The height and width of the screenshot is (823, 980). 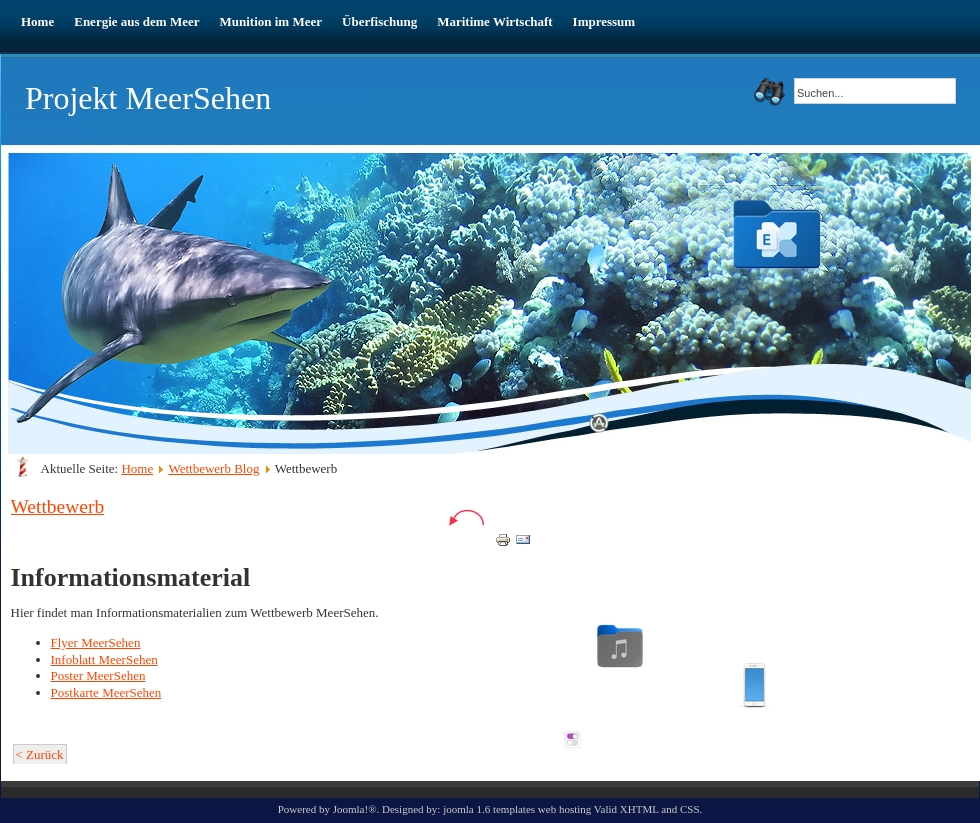 What do you see at coordinates (754, 685) in the screenshot?
I see `manage connected iPhone device` at bounding box center [754, 685].